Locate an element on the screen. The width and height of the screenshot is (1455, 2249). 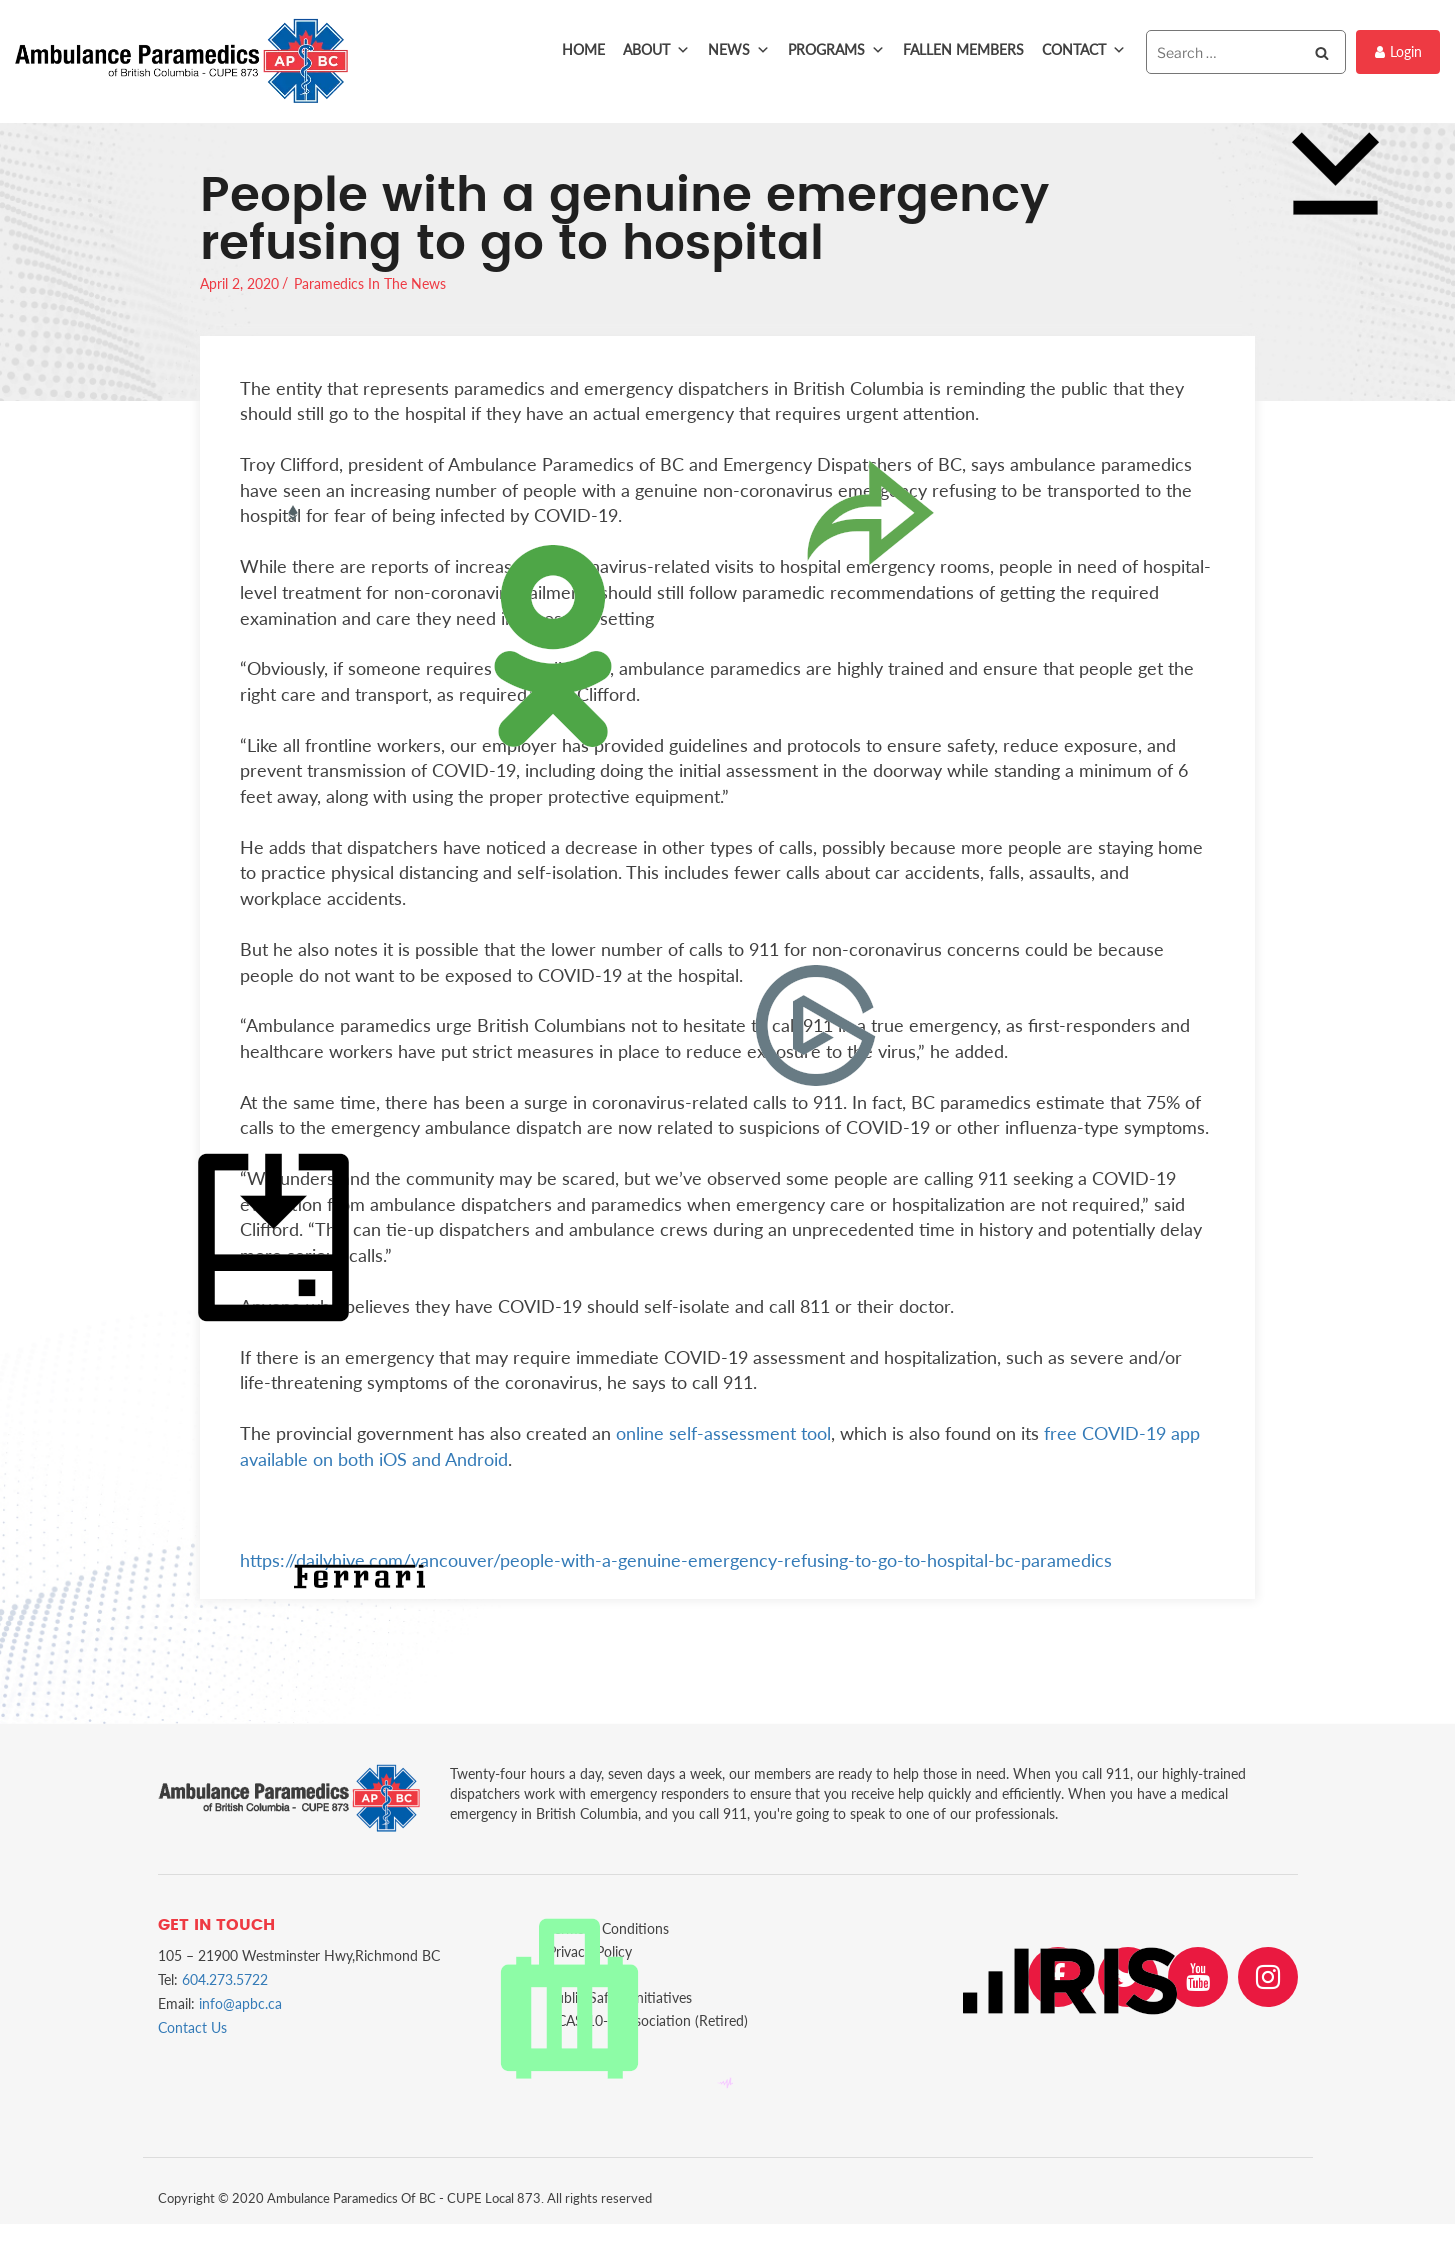
install an app or software is located at coordinates (273, 1237).